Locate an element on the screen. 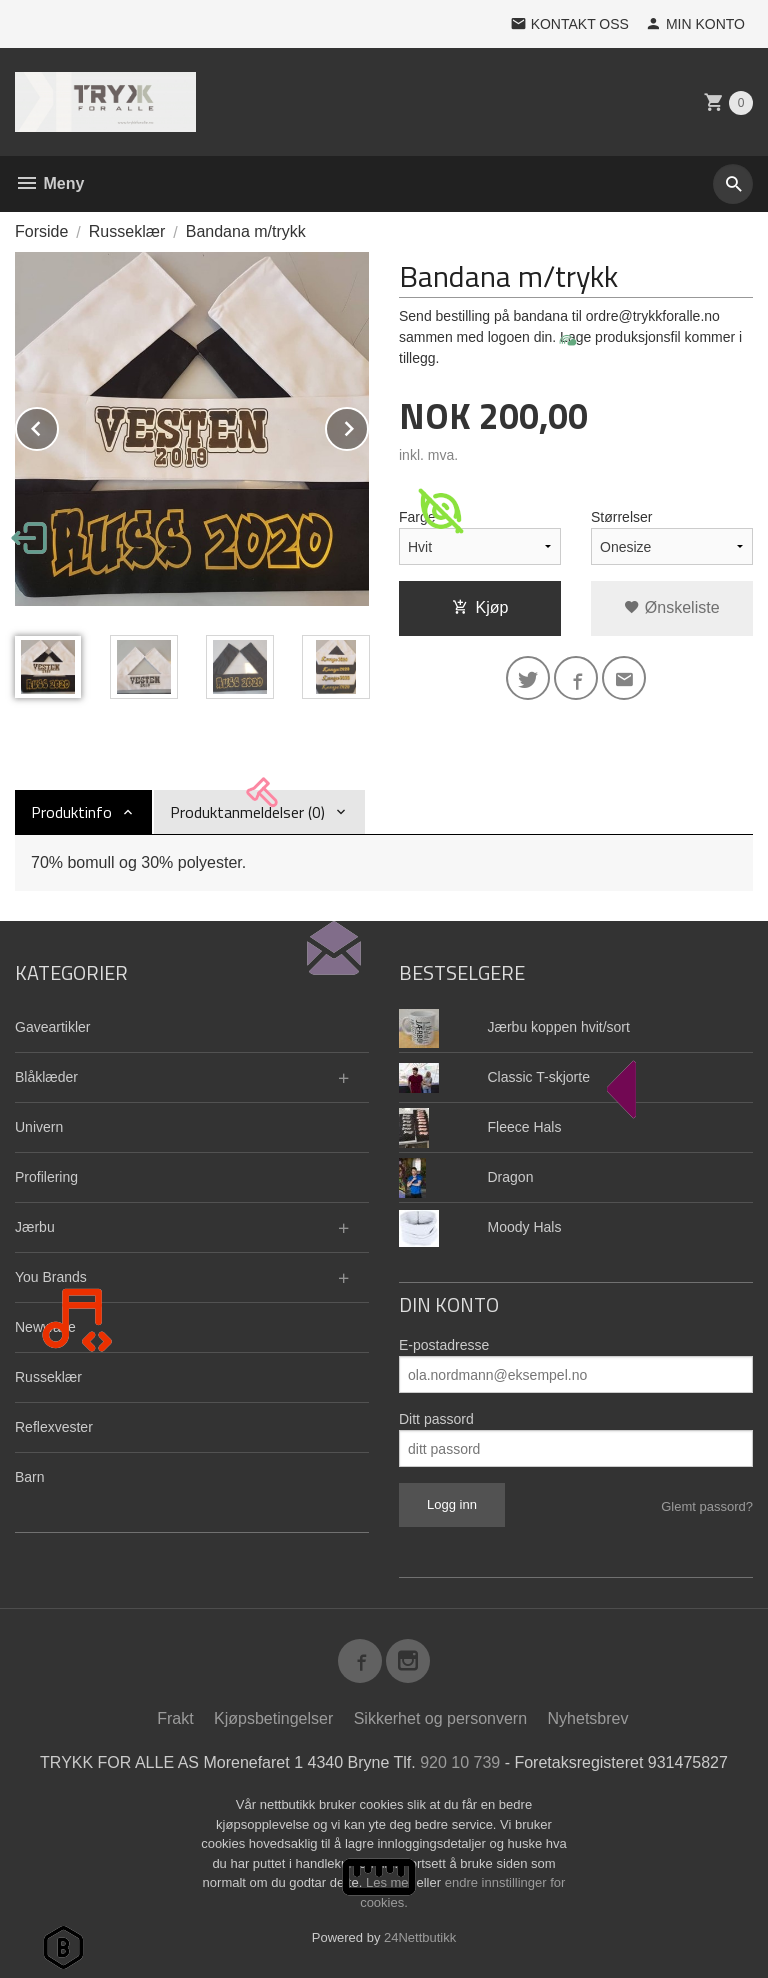 This screenshot has width=768, height=1978. measure dimensions or distances is located at coordinates (379, 1877).